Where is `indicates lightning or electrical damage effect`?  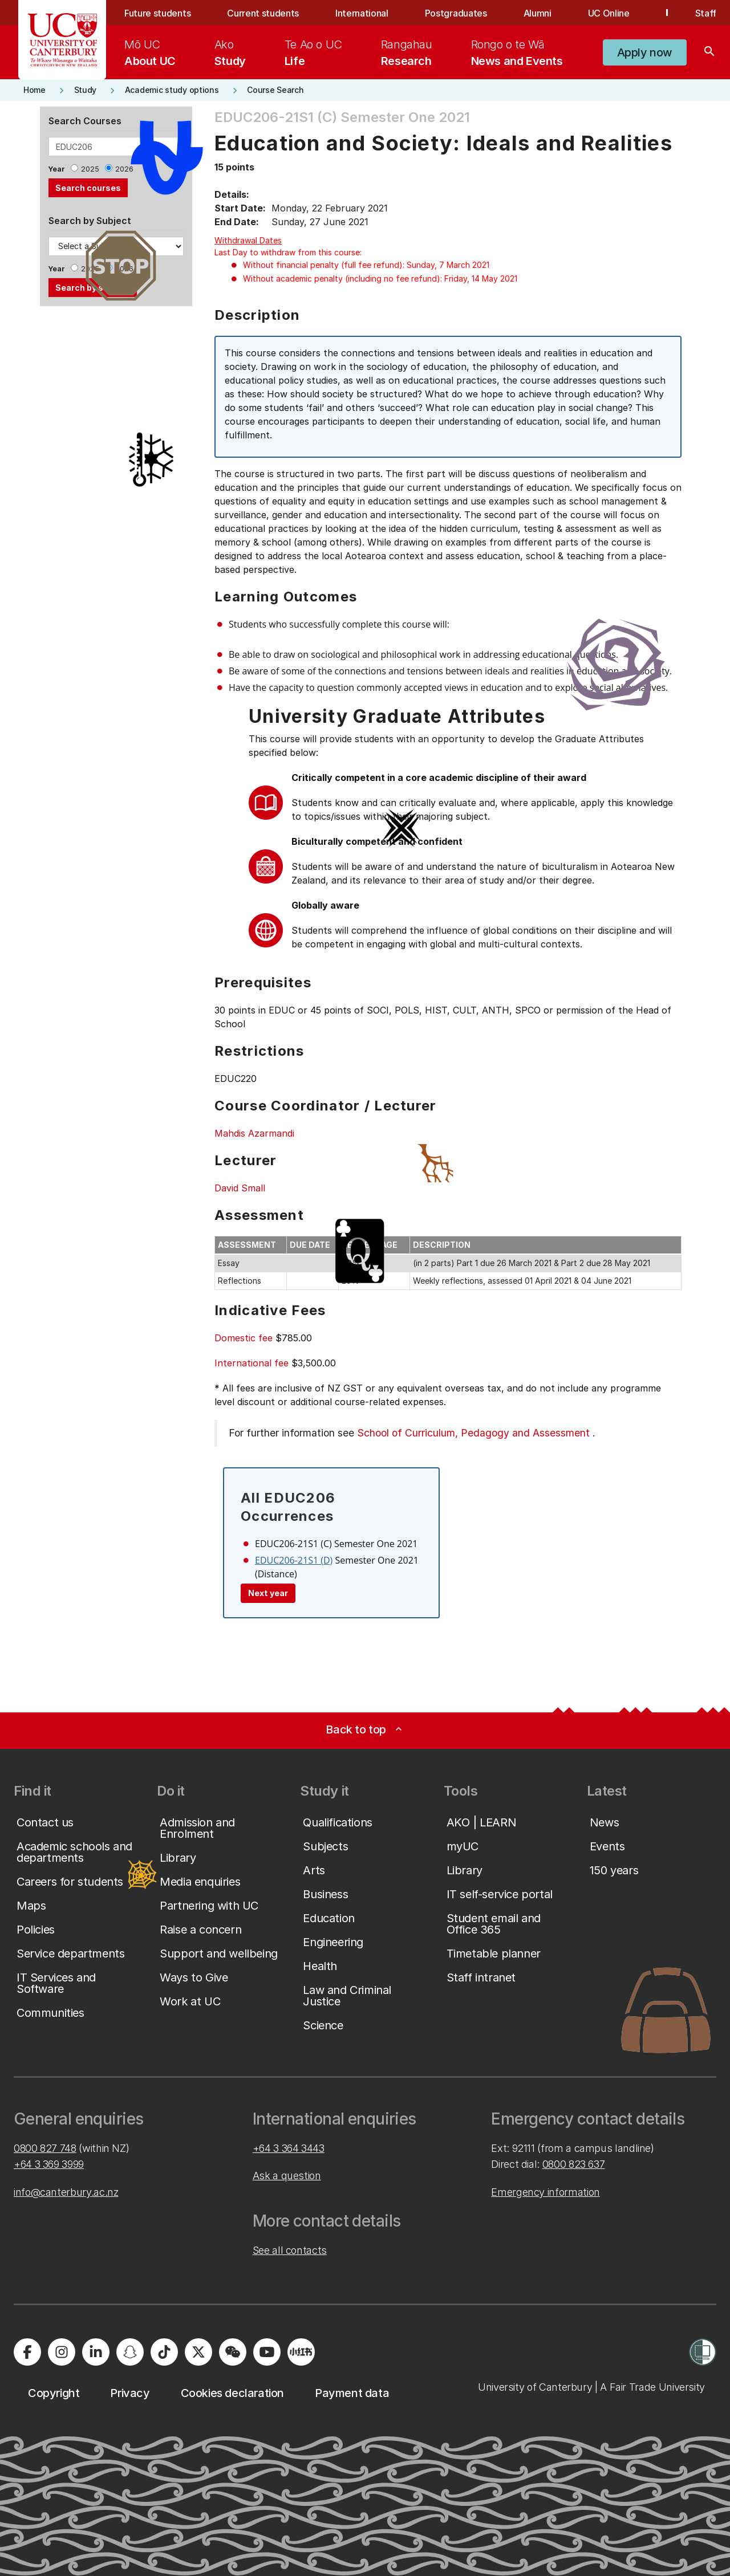
indicates lightning or electrical damage effect is located at coordinates (434, 1163).